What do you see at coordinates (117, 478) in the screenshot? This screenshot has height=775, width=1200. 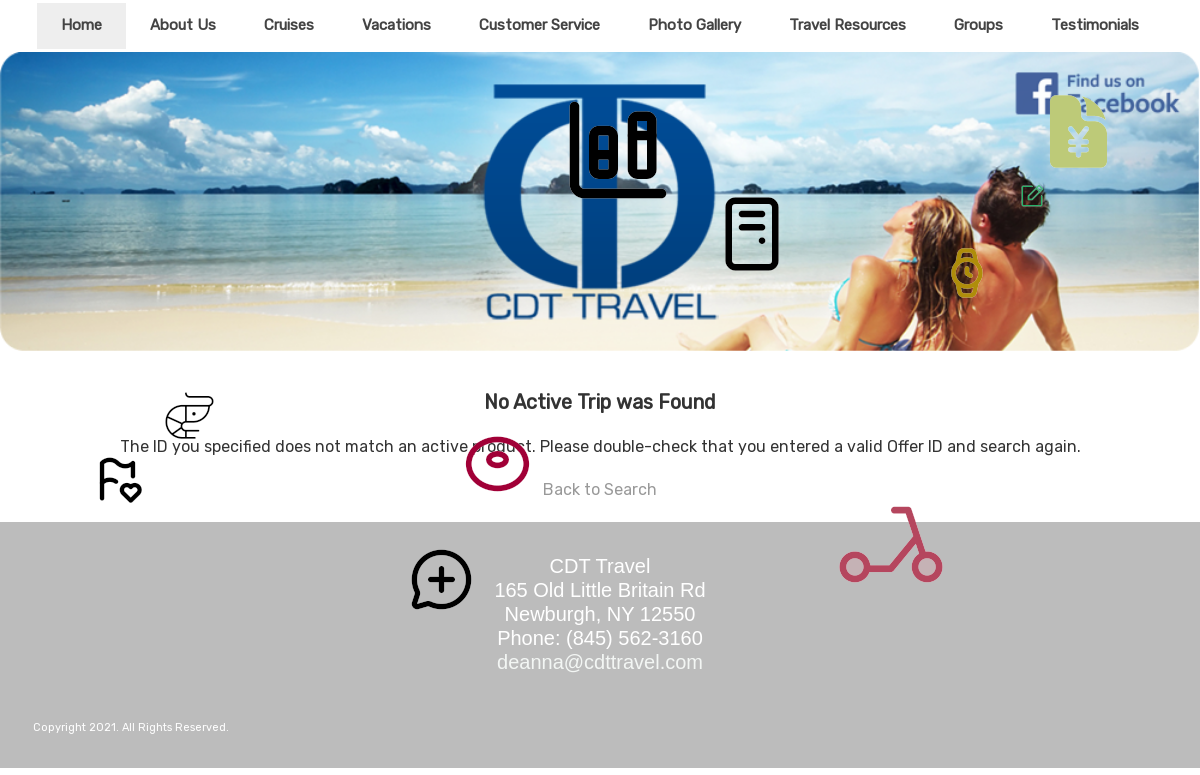 I see `flag a favorite or loved item` at bounding box center [117, 478].